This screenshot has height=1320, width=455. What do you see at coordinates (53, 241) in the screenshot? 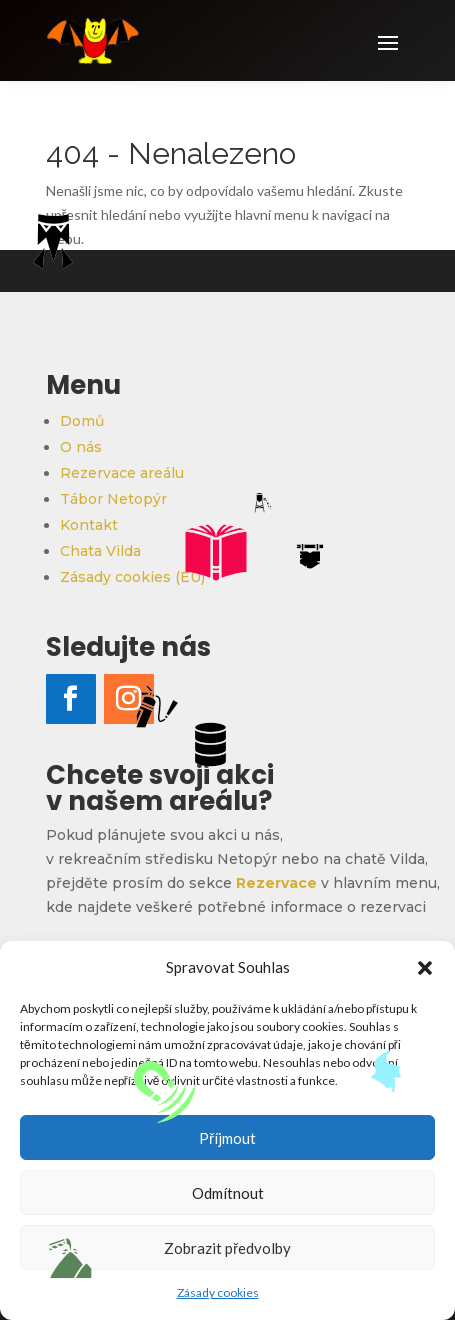
I see `indicates a revoked or lost achievement` at bounding box center [53, 241].